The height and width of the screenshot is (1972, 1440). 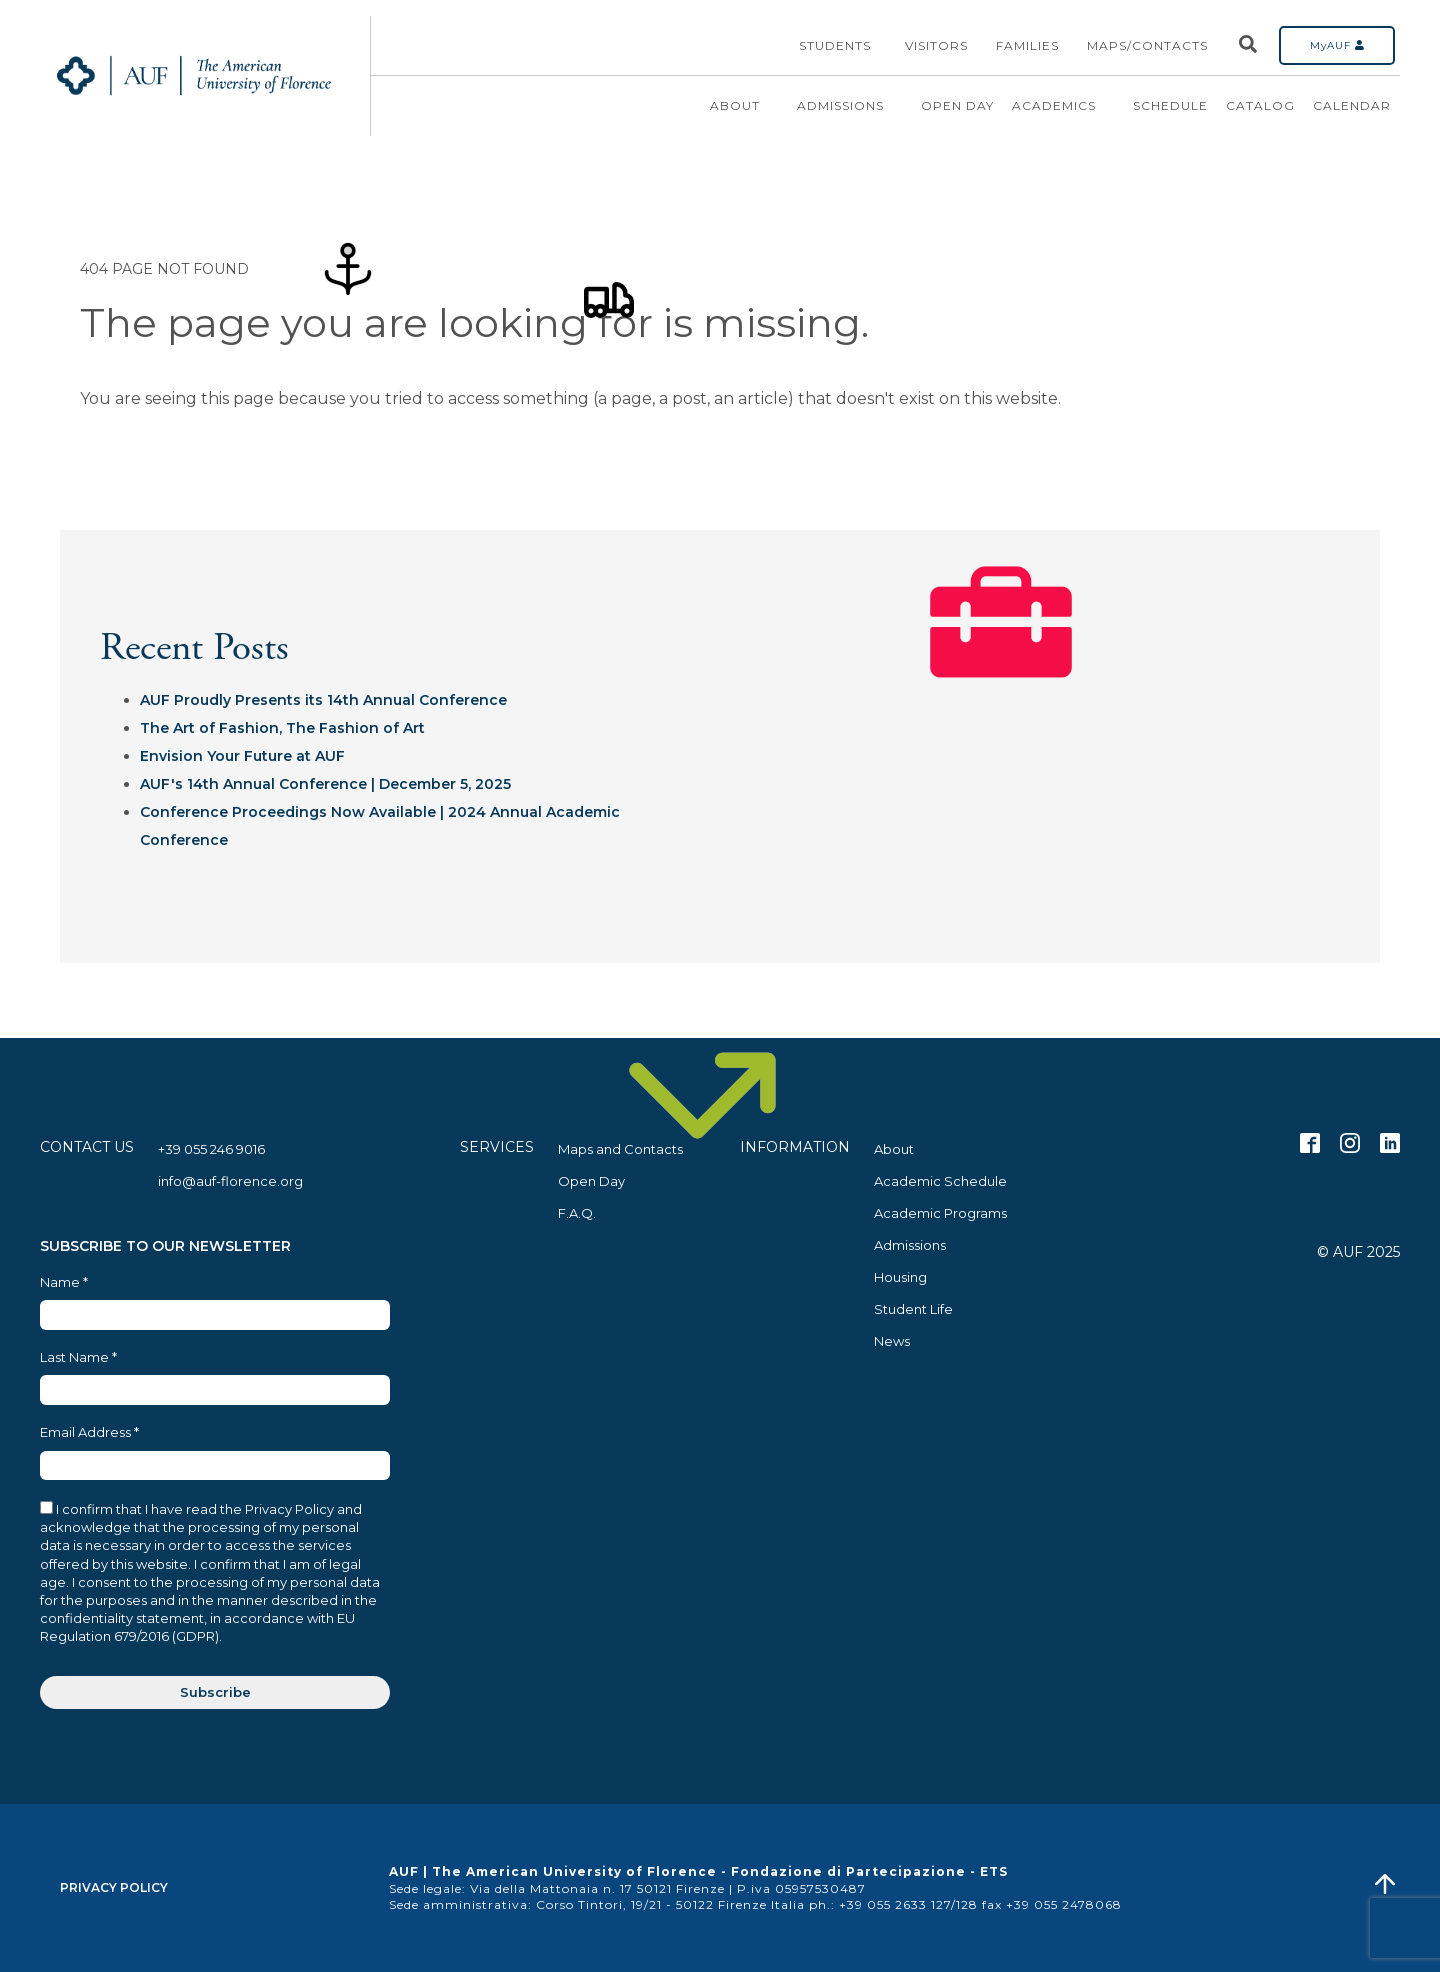 What do you see at coordinates (609, 300) in the screenshot?
I see `track shipping or delivery status` at bounding box center [609, 300].